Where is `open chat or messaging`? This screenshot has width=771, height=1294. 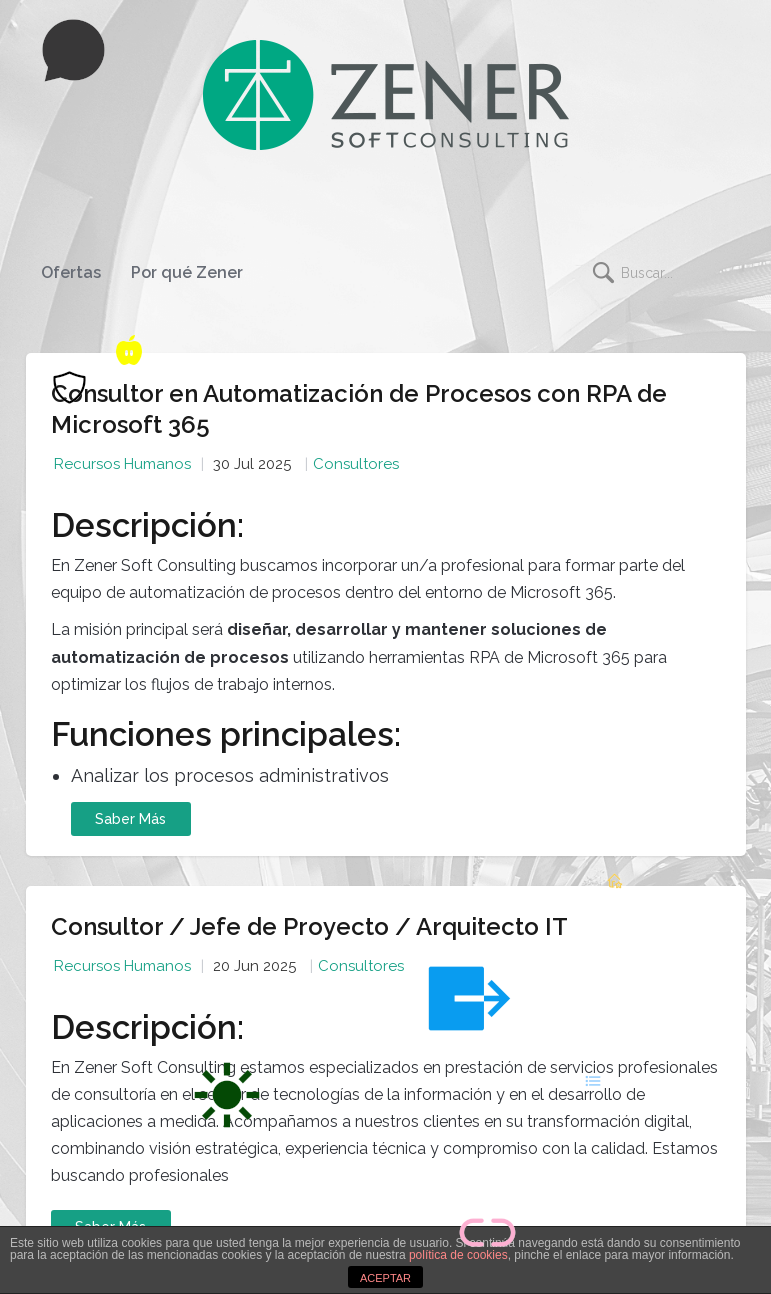
open chat or messaging is located at coordinates (73, 50).